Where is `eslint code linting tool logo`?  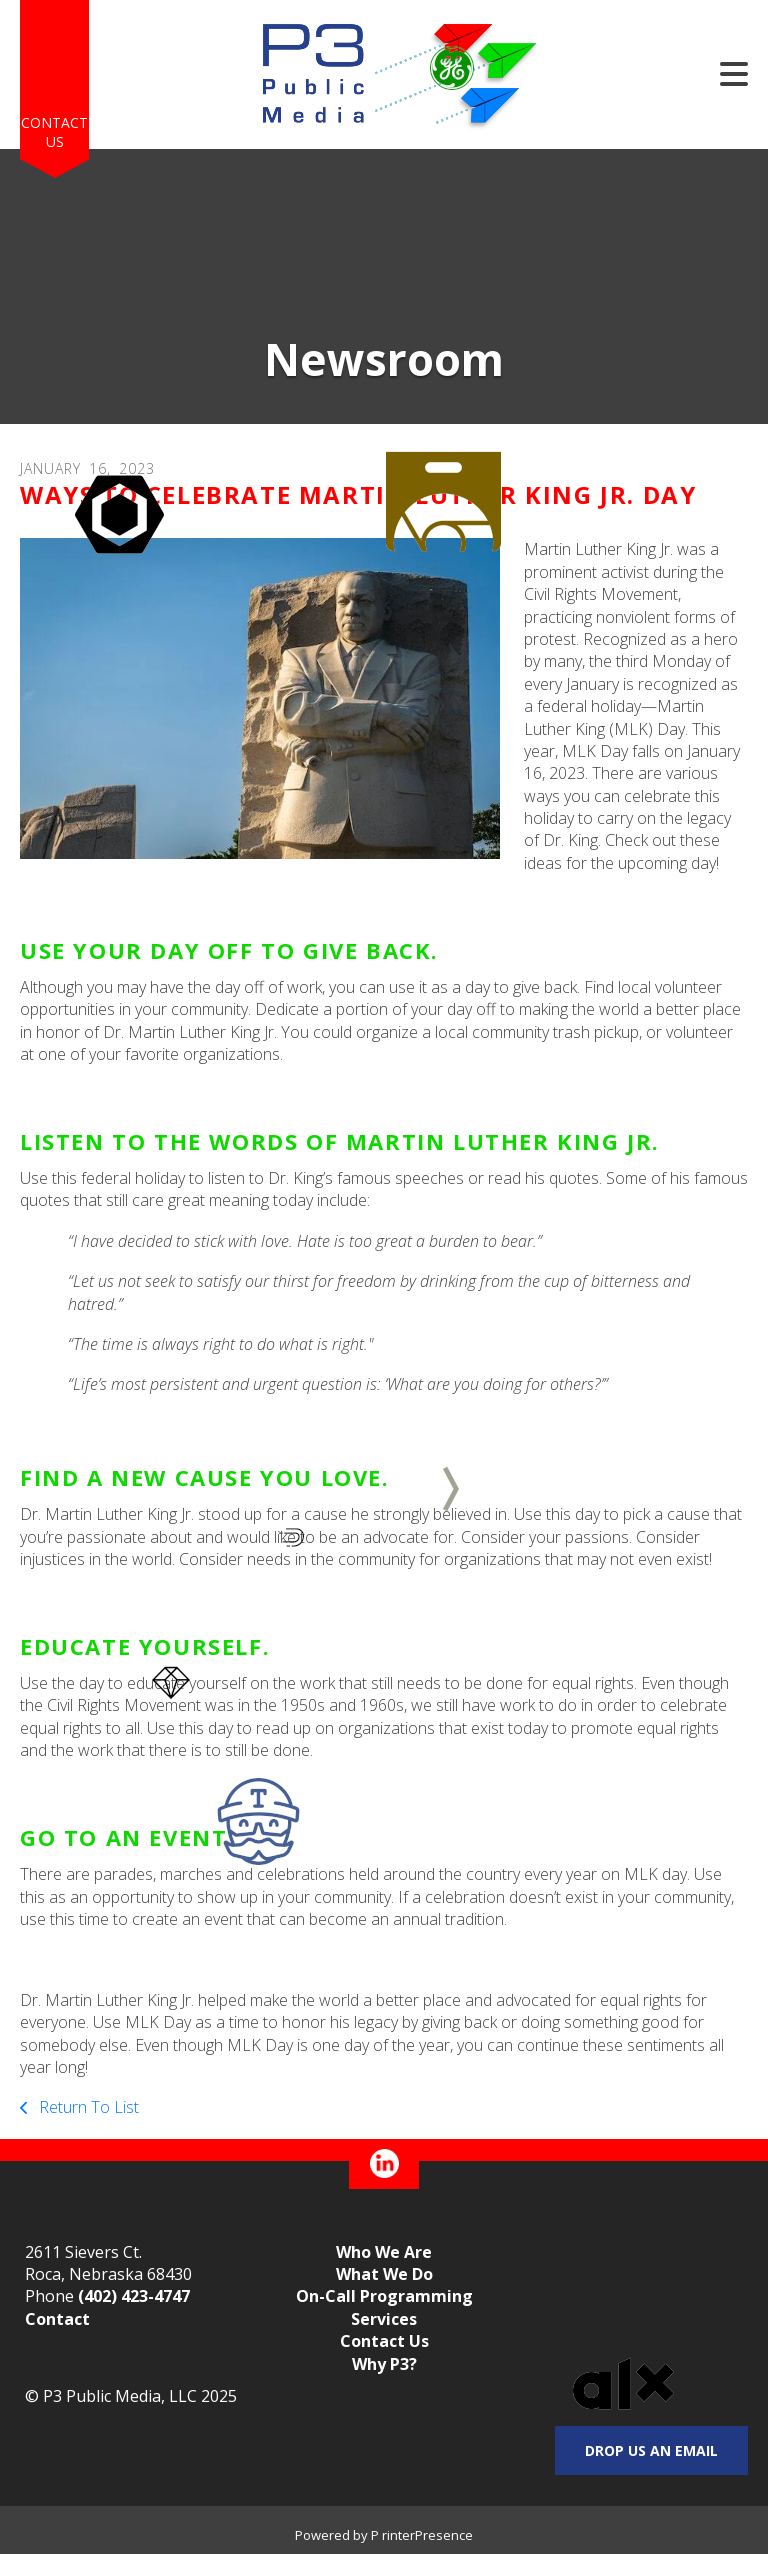 eslint code linting tool logo is located at coordinates (119, 514).